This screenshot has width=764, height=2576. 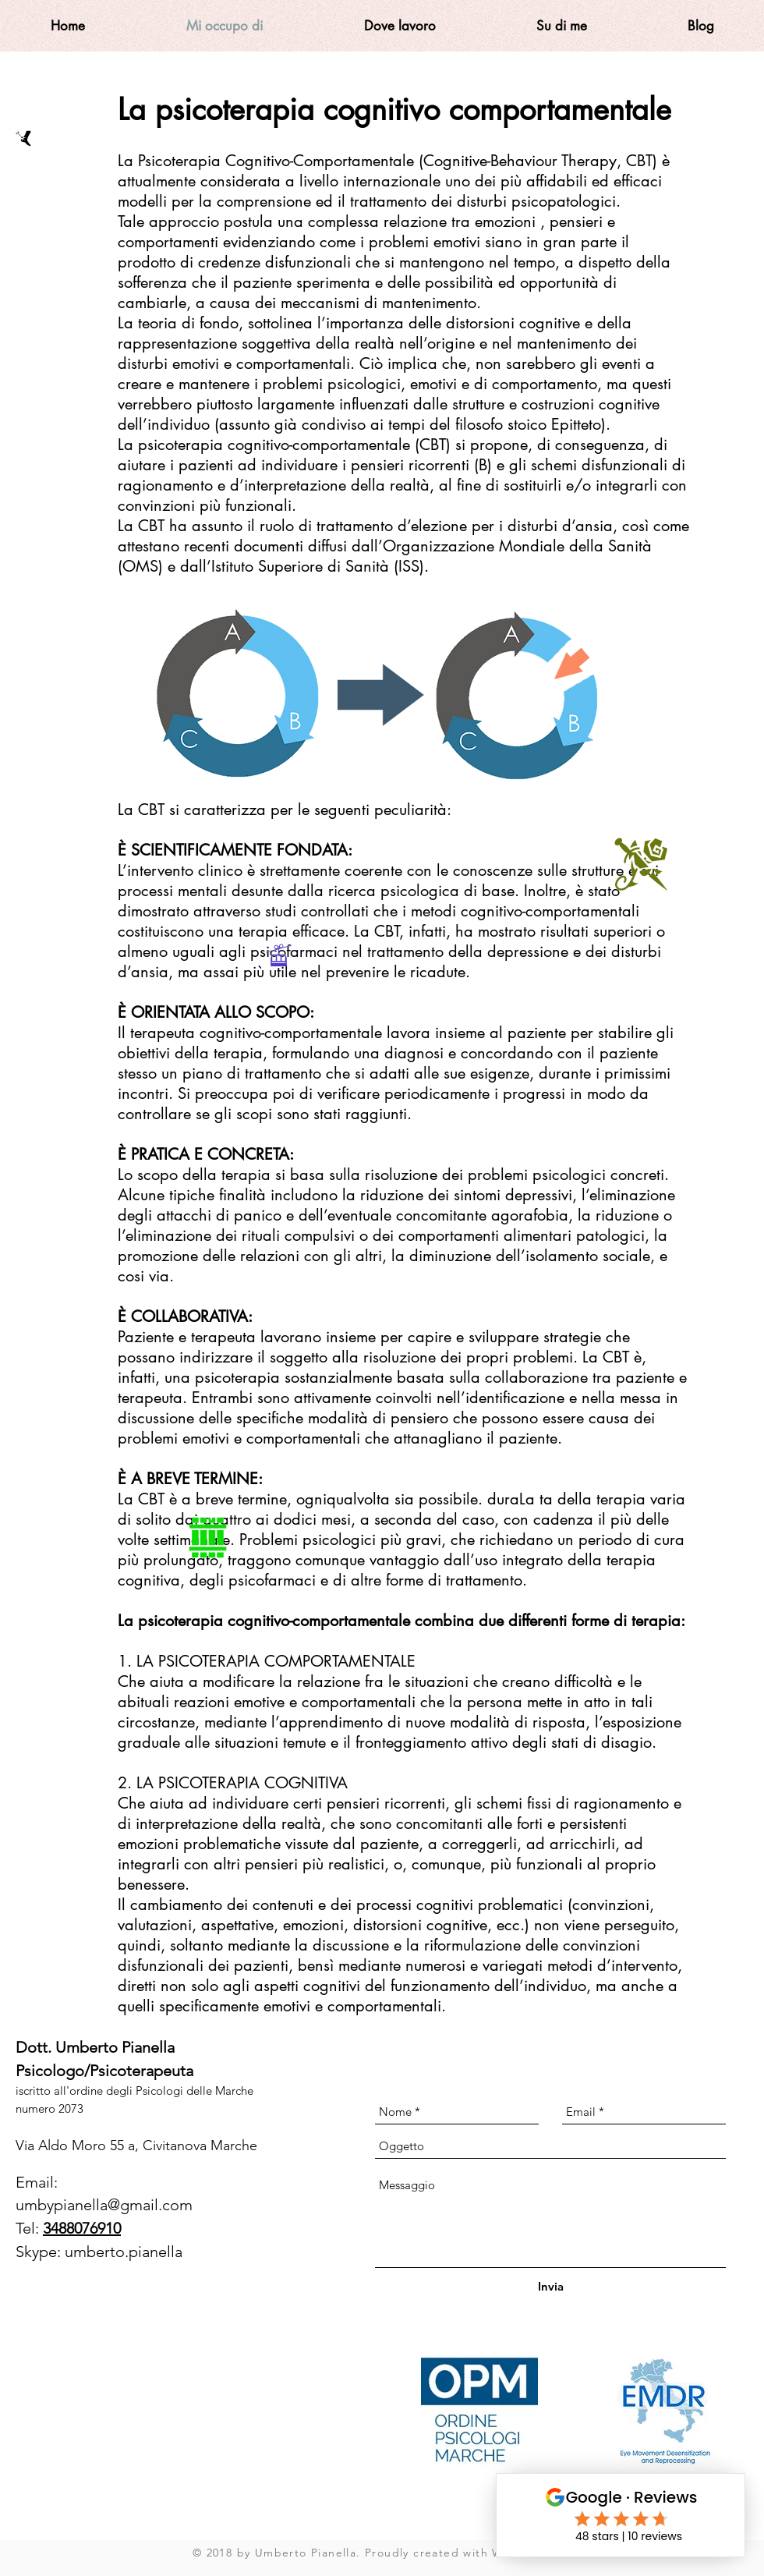 I want to click on indicates a character's weakness or vulnerability, so click(x=23, y=138).